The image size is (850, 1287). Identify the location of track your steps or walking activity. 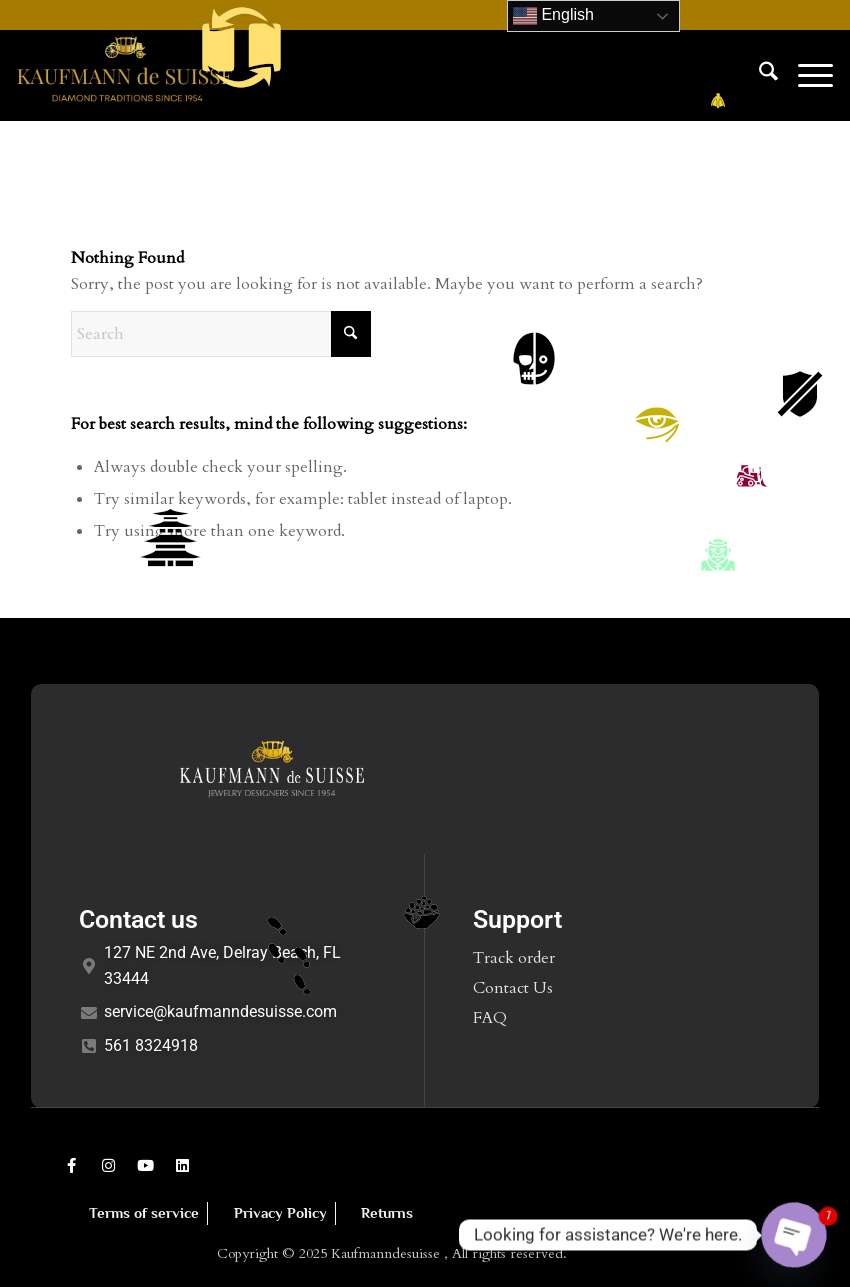
(289, 956).